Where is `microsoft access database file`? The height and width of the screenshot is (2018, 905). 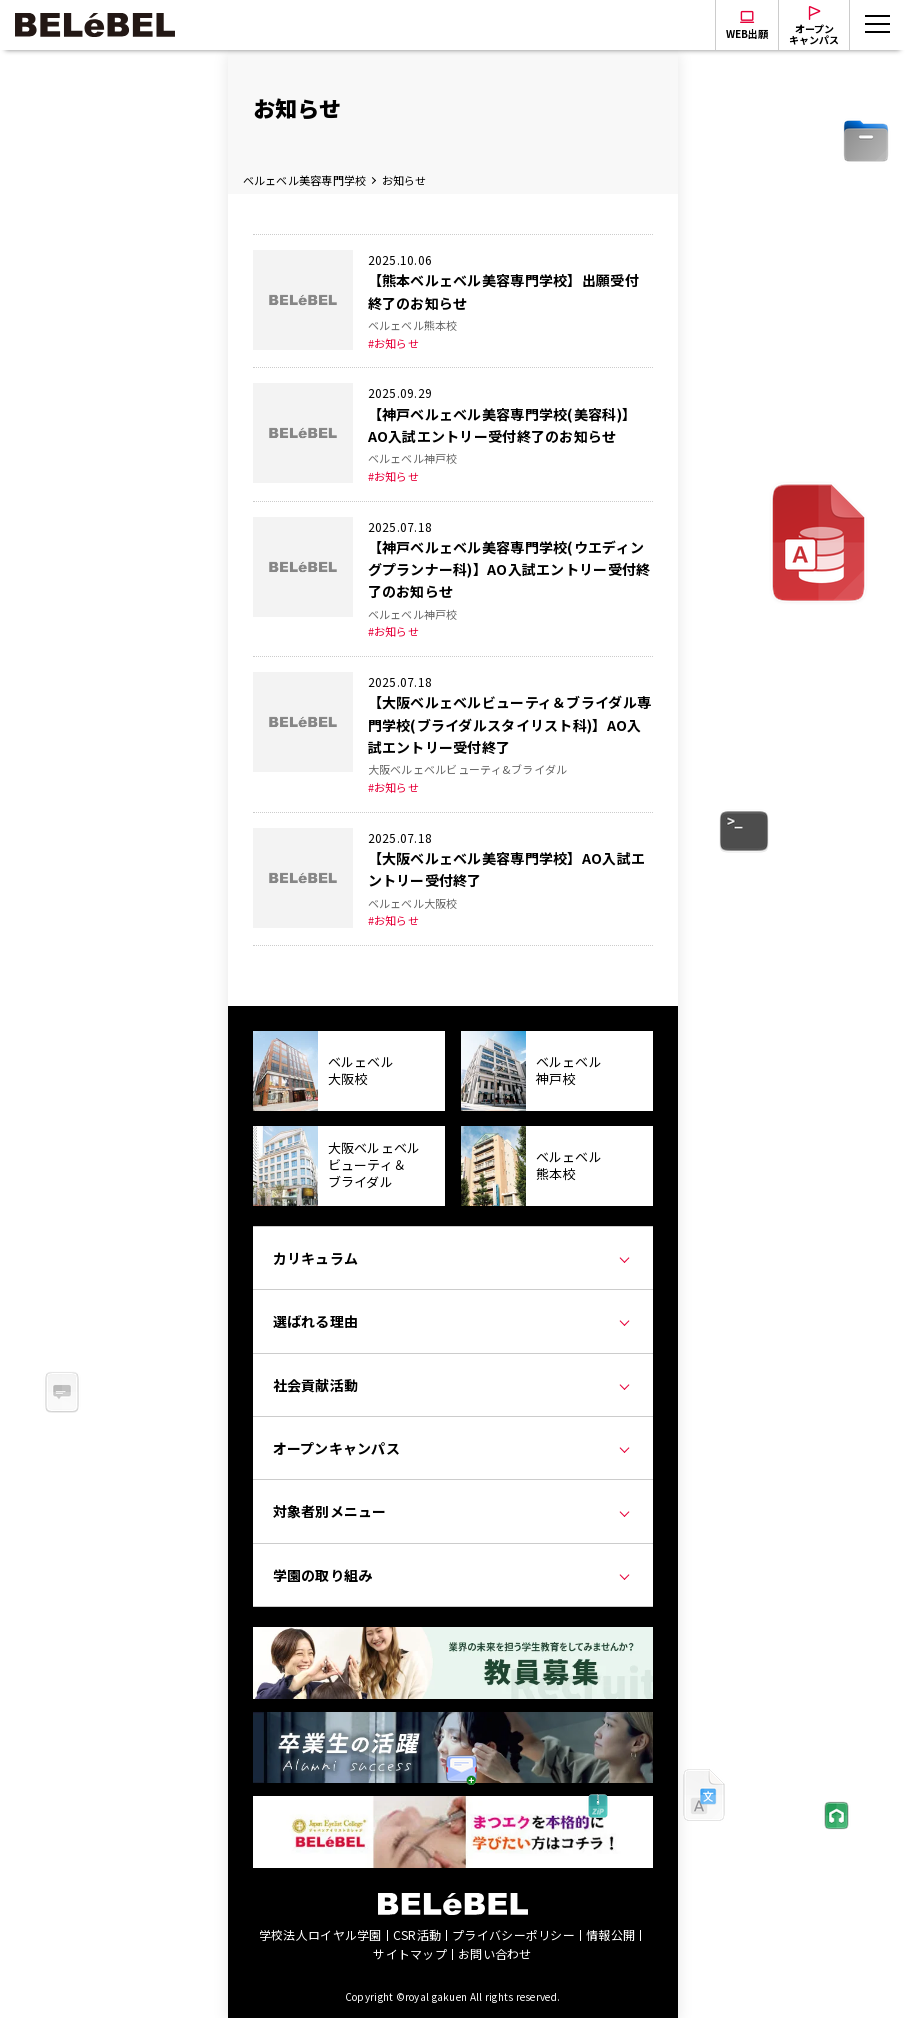 microsoft access database file is located at coordinates (818, 542).